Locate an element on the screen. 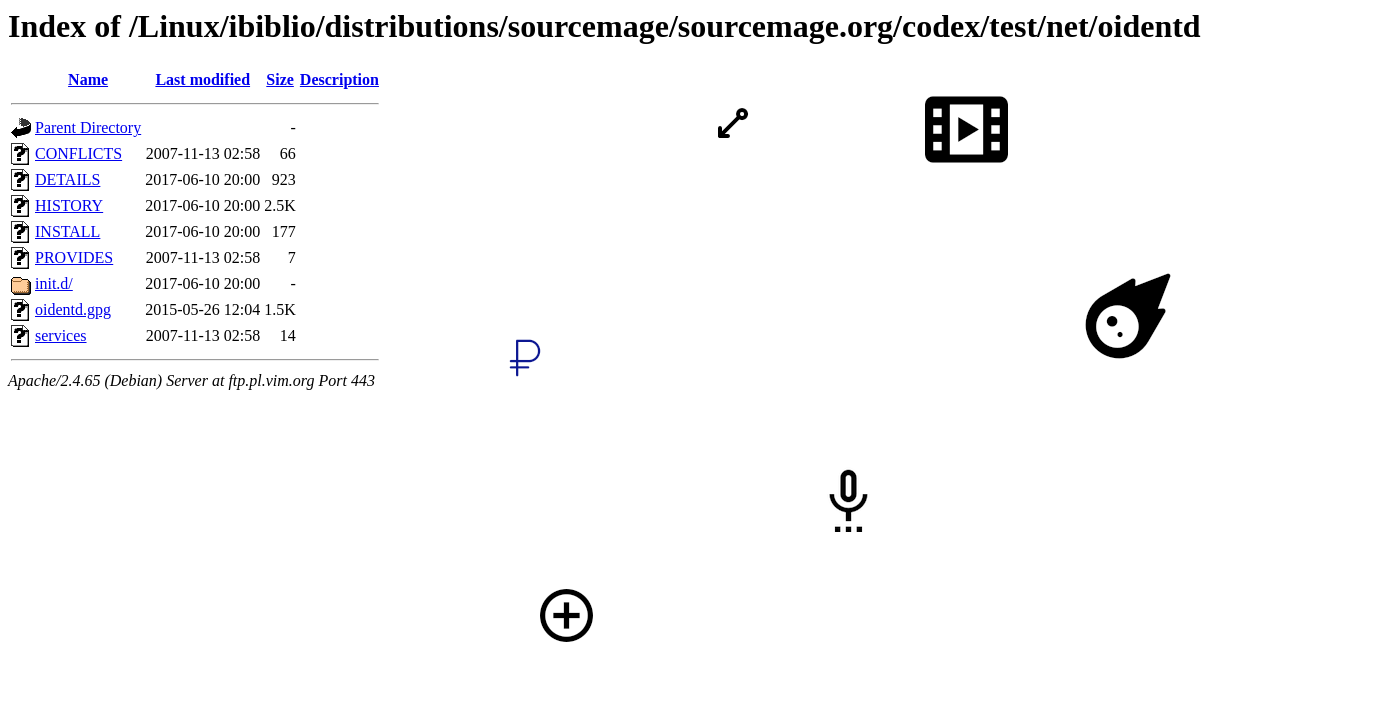  view price in russian rubles is located at coordinates (525, 358).